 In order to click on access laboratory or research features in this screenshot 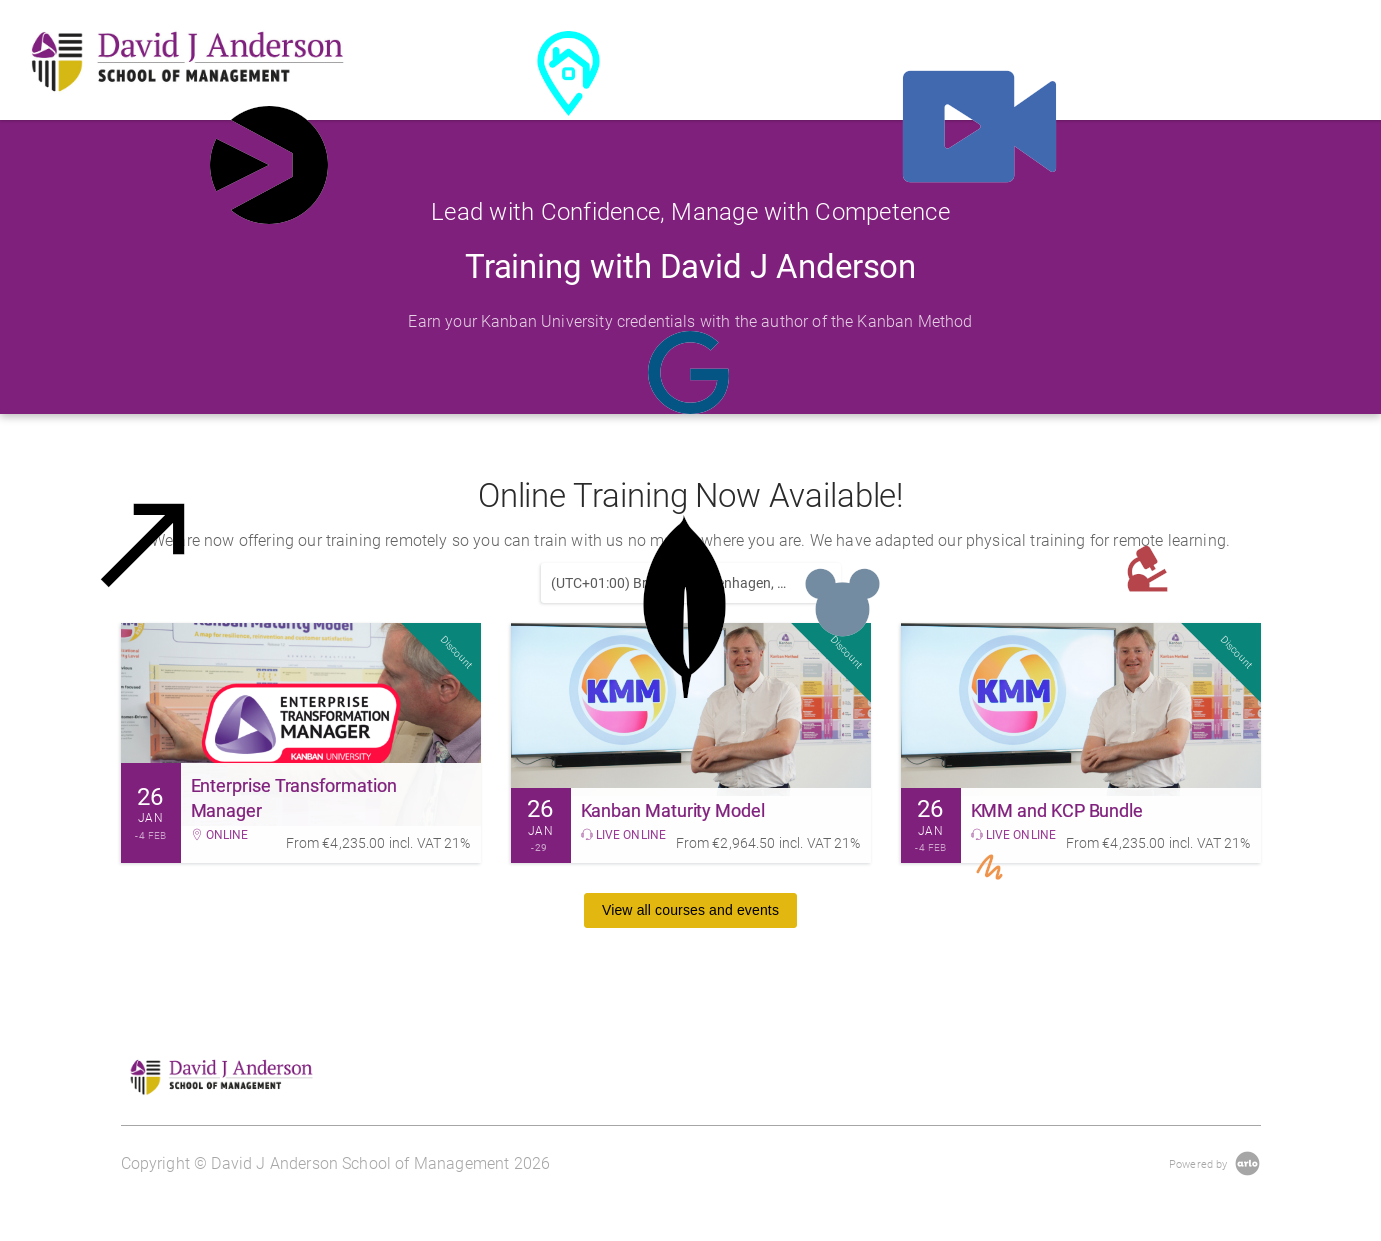, I will do `click(1147, 569)`.